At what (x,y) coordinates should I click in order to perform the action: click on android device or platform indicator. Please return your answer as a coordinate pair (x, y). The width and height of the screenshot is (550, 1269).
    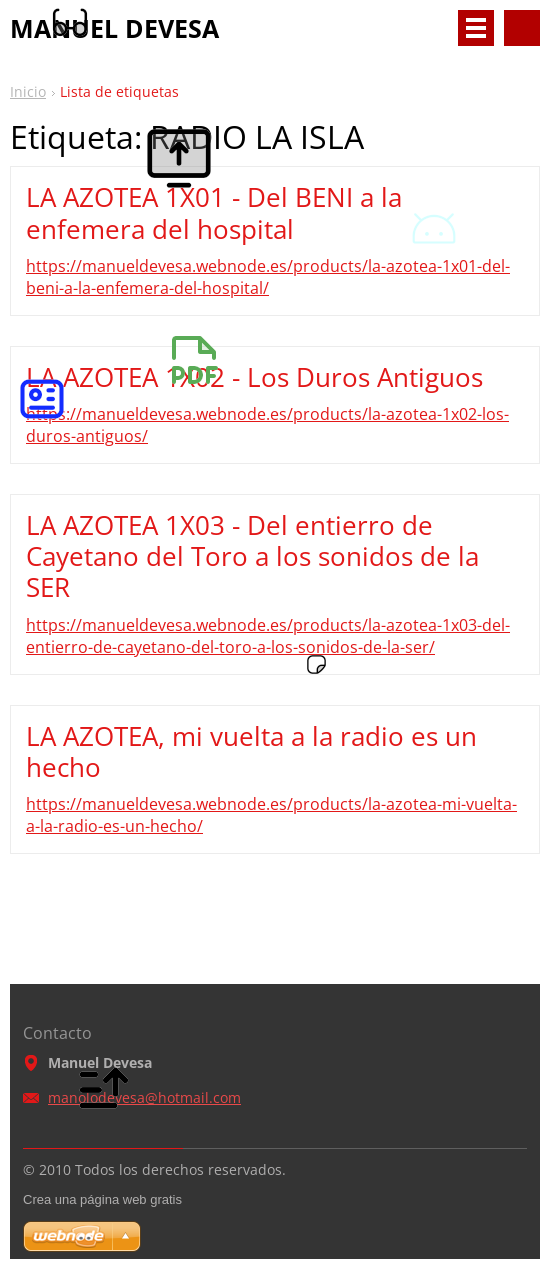
    Looking at the image, I should click on (434, 230).